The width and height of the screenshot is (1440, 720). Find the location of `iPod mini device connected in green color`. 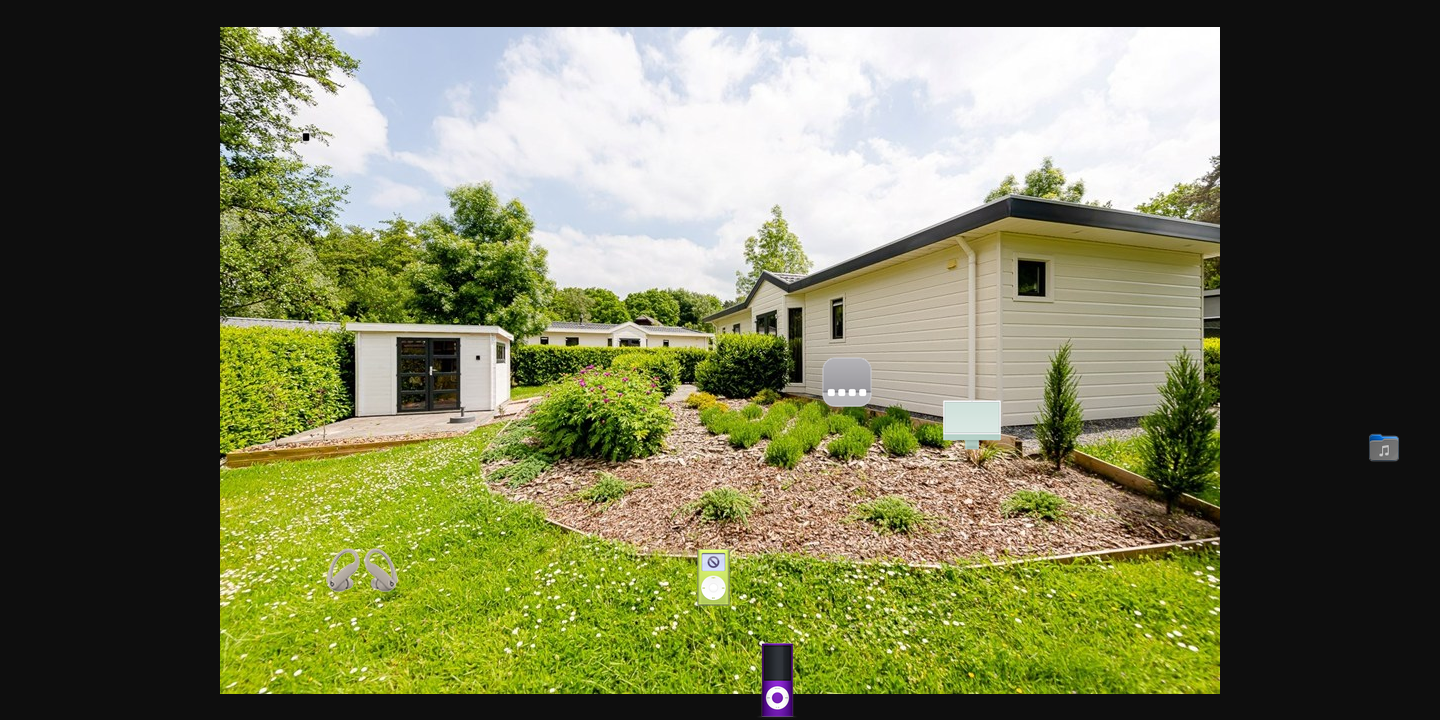

iPod mini device connected in green color is located at coordinates (713, 577).